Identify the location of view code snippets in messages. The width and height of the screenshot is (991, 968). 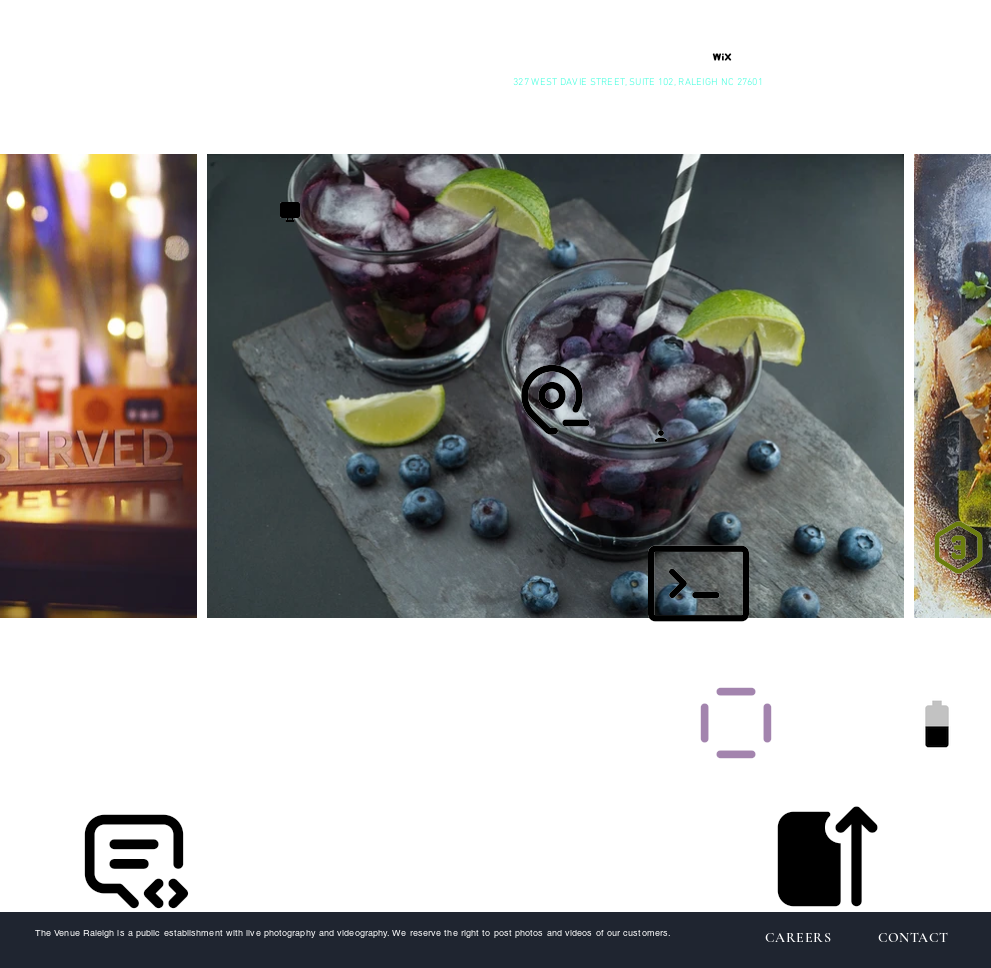
(134, 859).